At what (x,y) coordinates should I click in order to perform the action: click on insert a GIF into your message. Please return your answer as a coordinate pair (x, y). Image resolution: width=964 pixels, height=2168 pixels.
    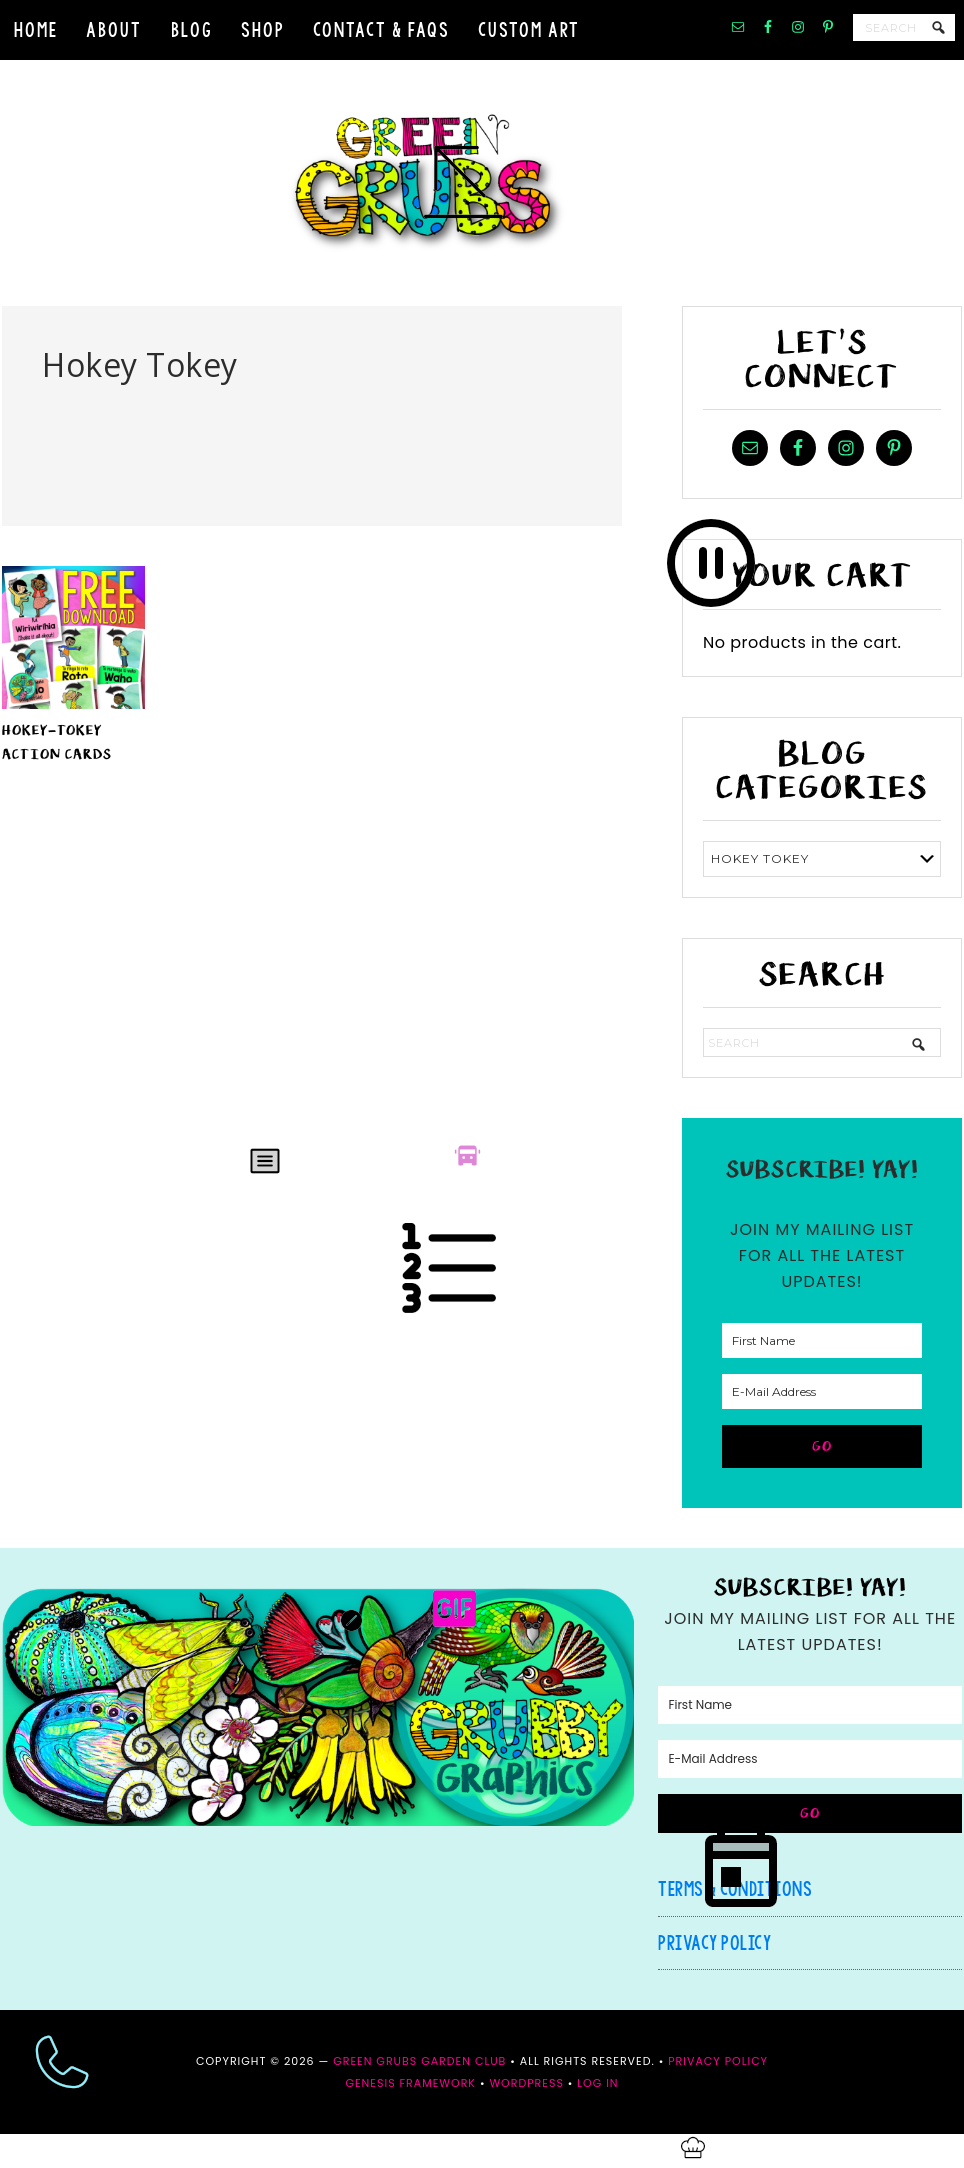
    Looking at the image, I should click on (454, 1608).